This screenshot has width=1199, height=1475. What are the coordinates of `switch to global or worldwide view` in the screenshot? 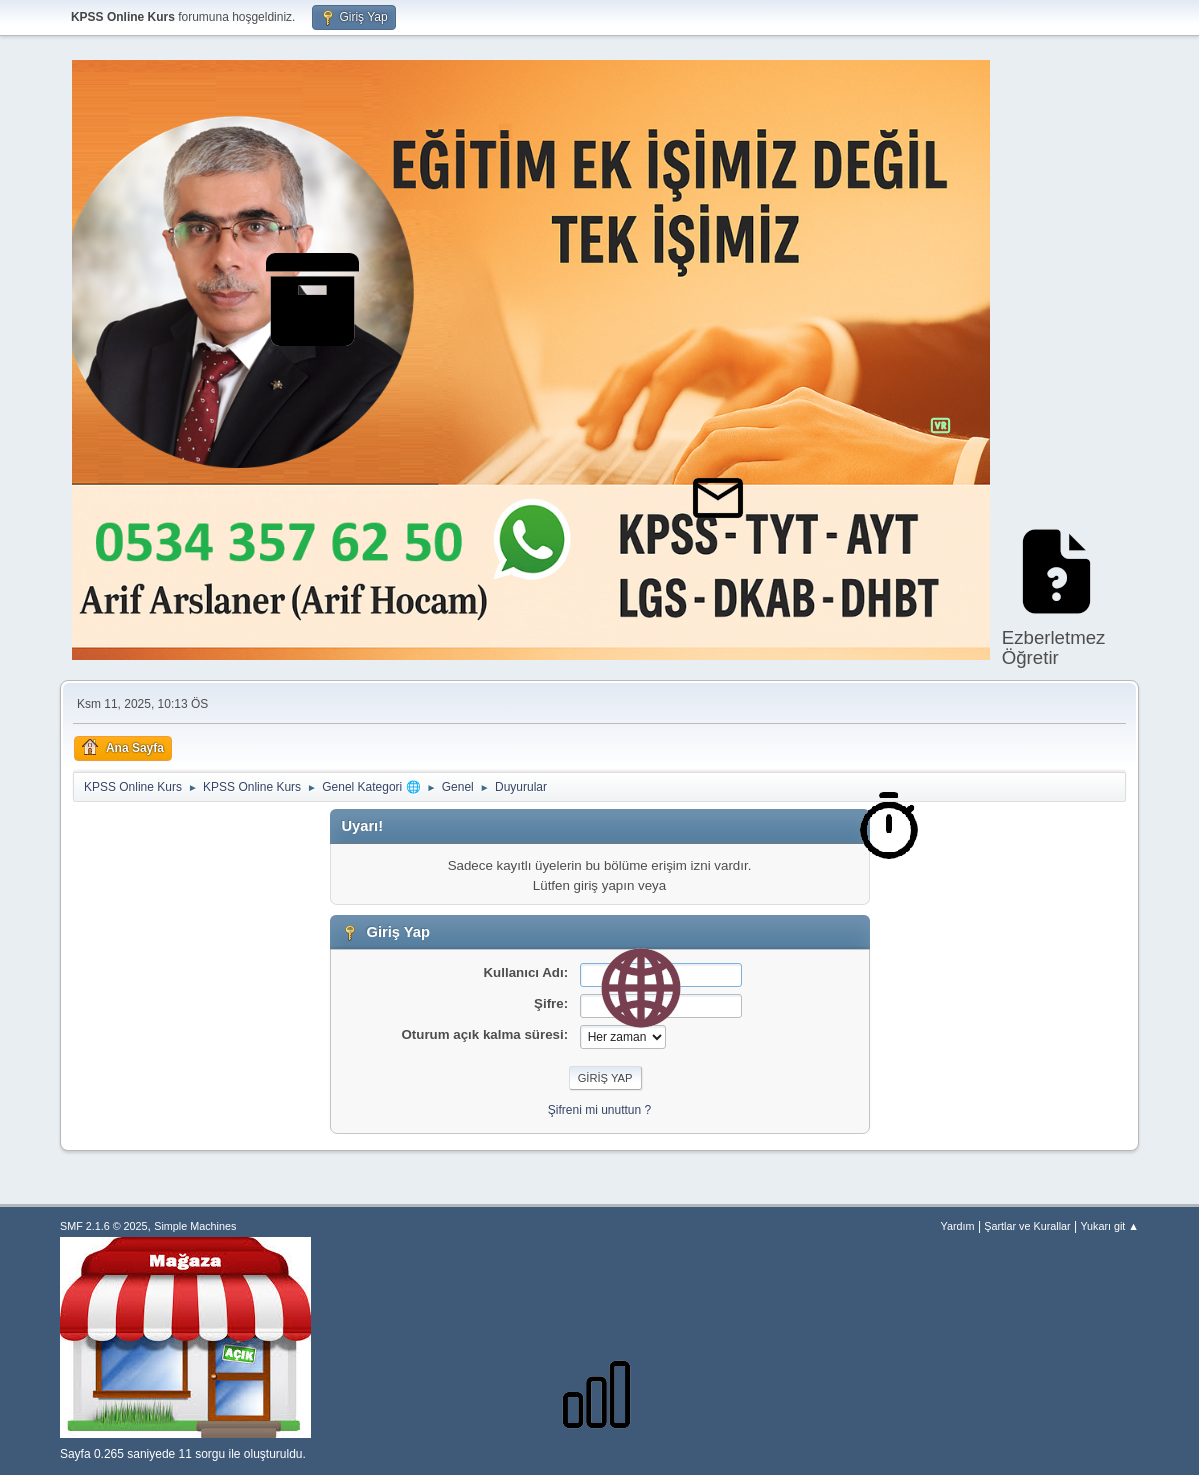 It's located at (641, 988).